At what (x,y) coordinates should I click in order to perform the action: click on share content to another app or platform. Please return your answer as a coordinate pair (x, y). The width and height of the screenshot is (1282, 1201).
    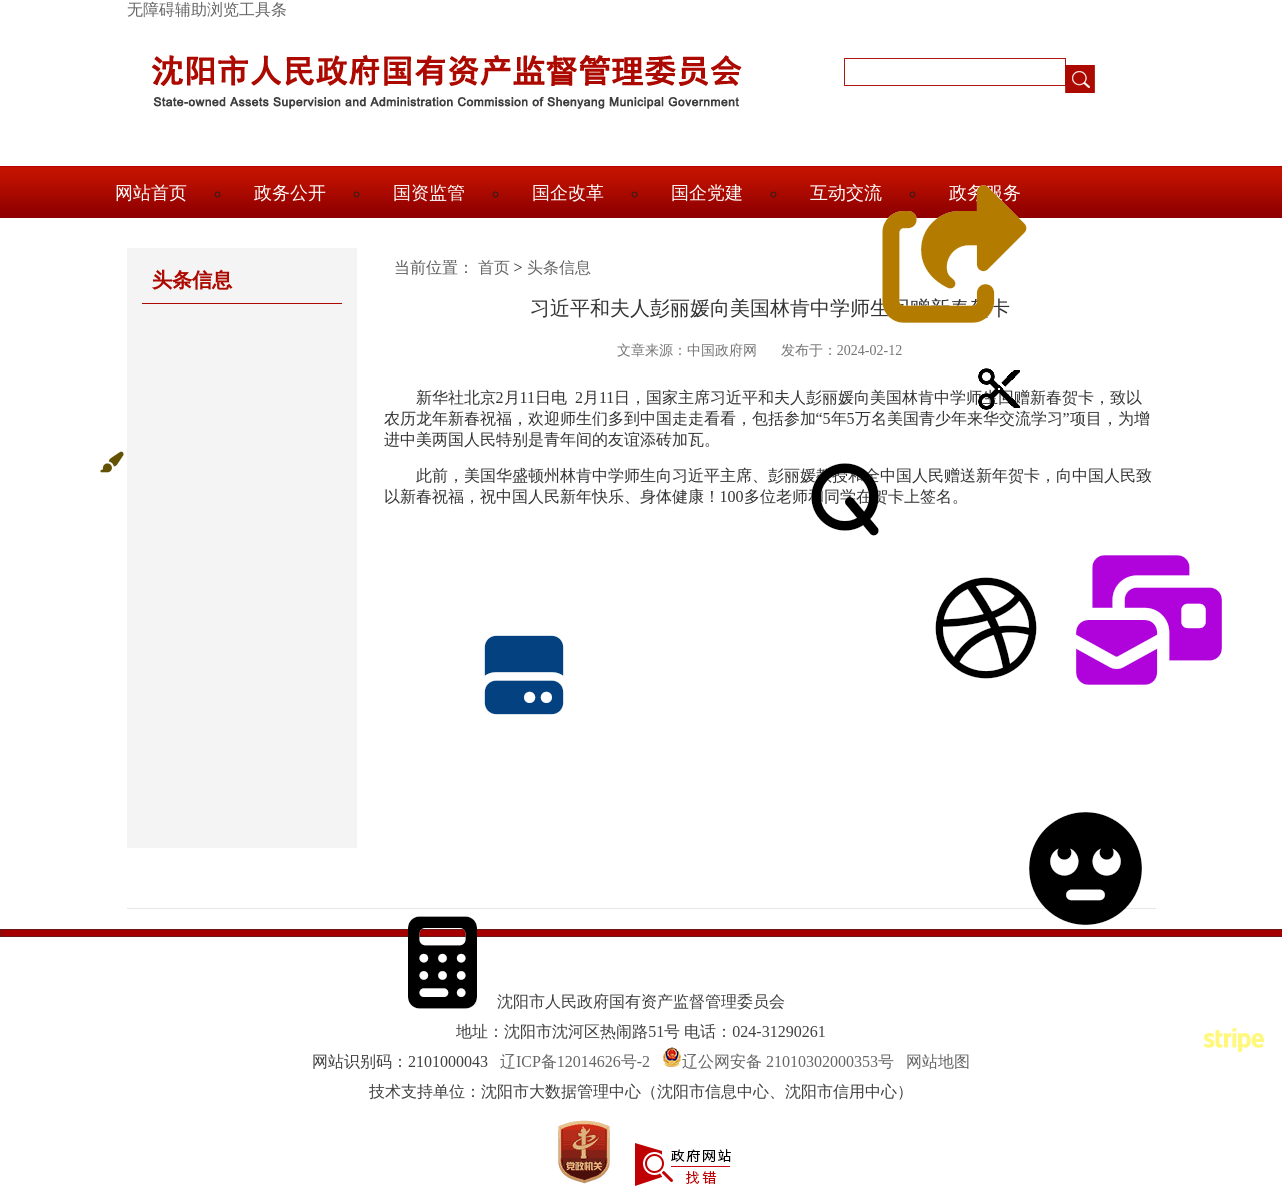
    Looking at the image, I should click on (951, 254).